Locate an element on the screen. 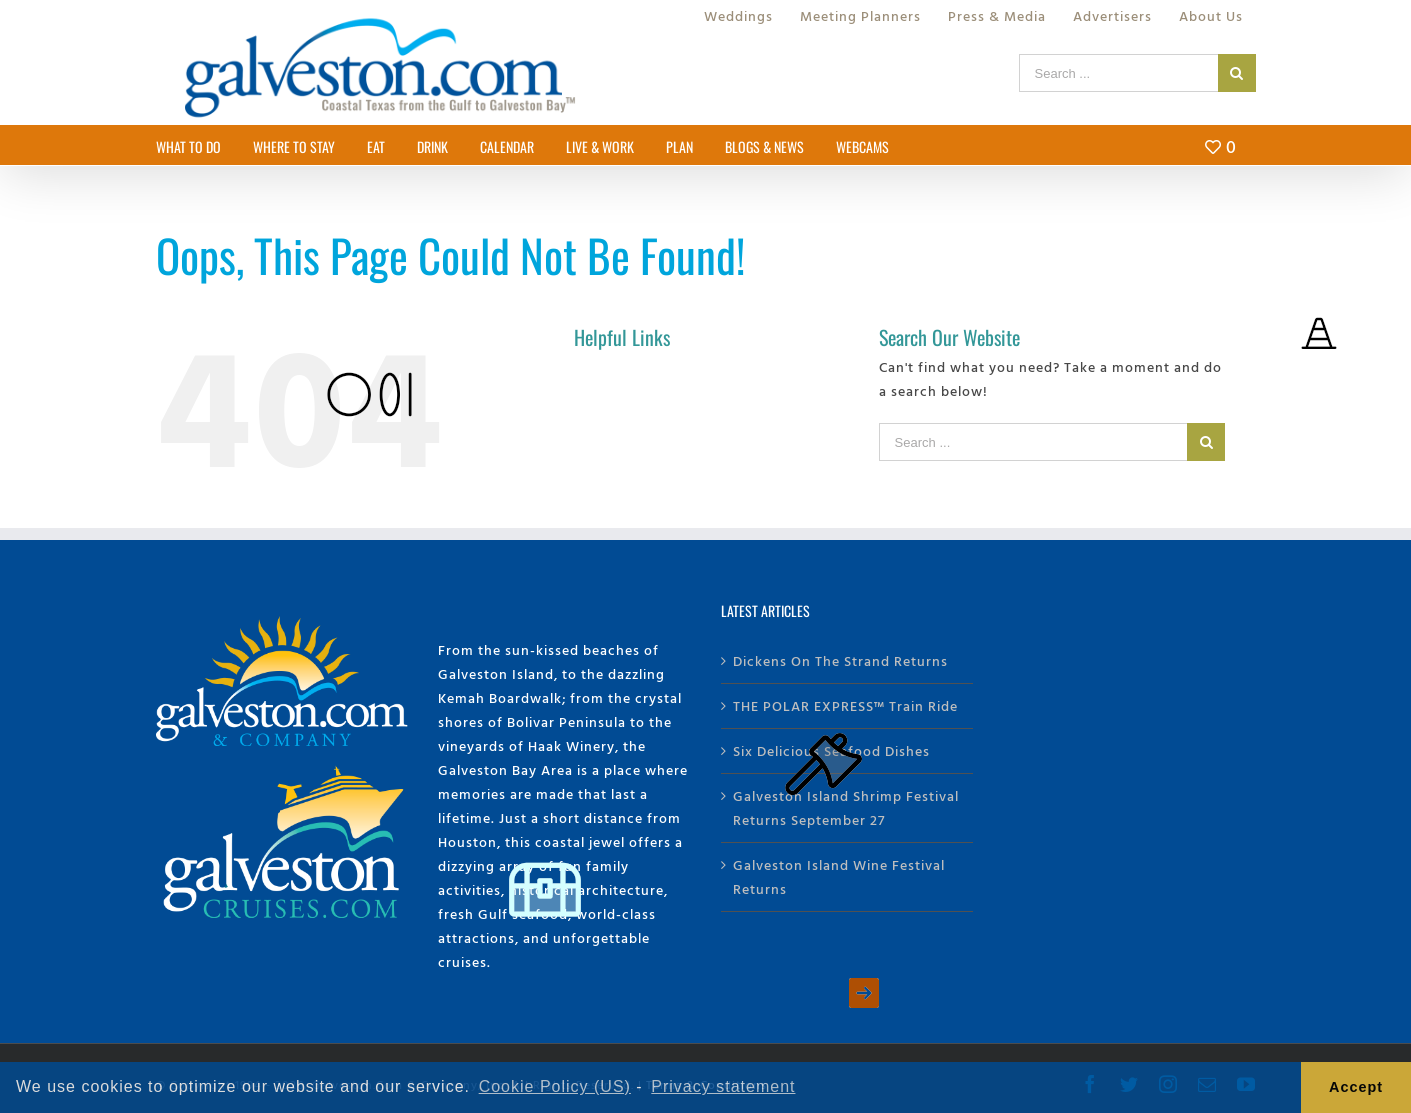  open article on Medium is located at coordinates (369, 394).